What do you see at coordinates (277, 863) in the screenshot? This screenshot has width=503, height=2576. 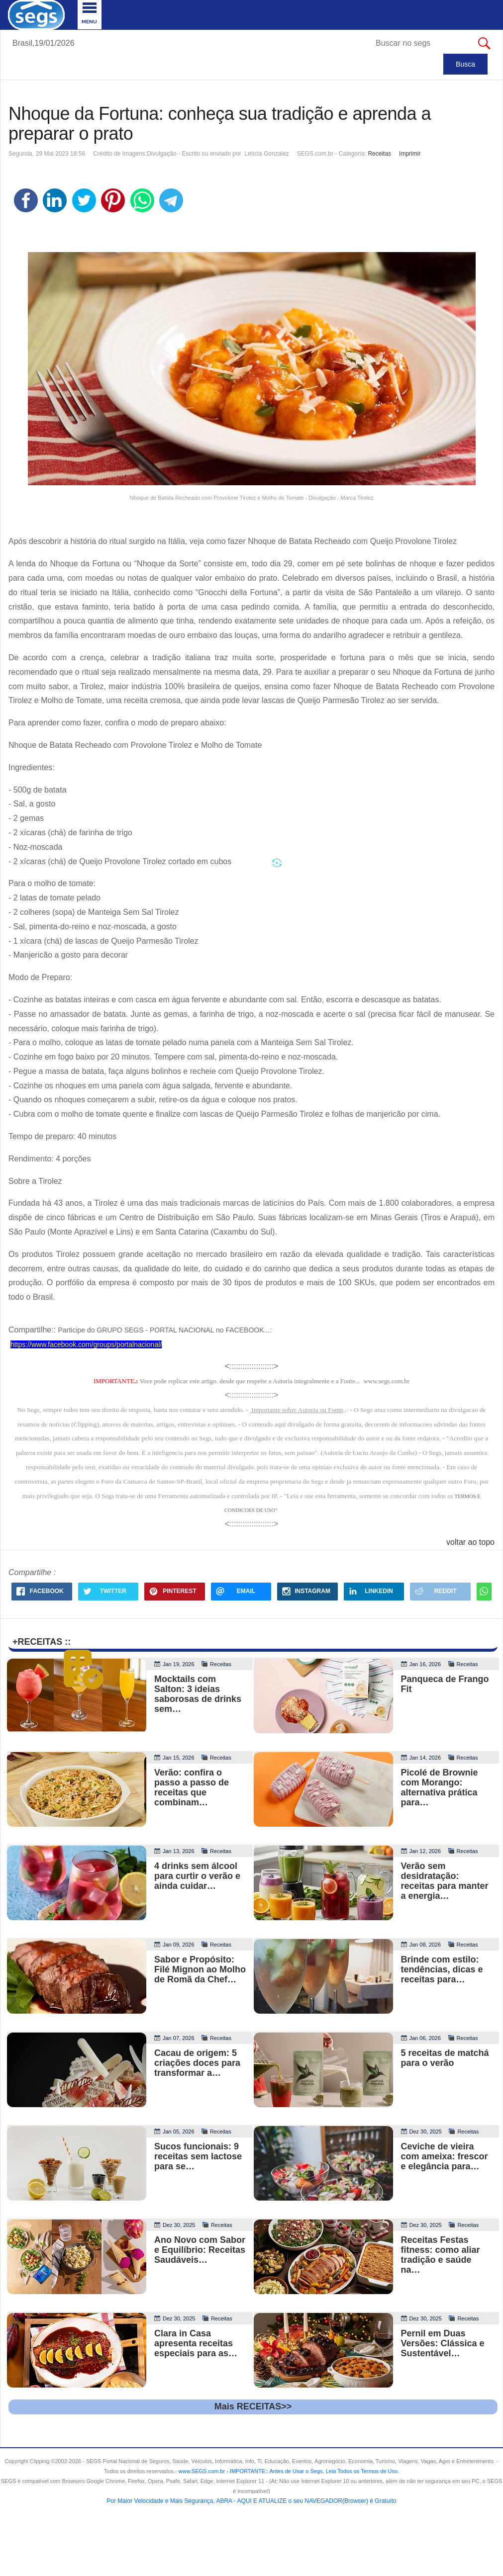 I see `reopen a previously closed issue` at bounding box center [277, 863].